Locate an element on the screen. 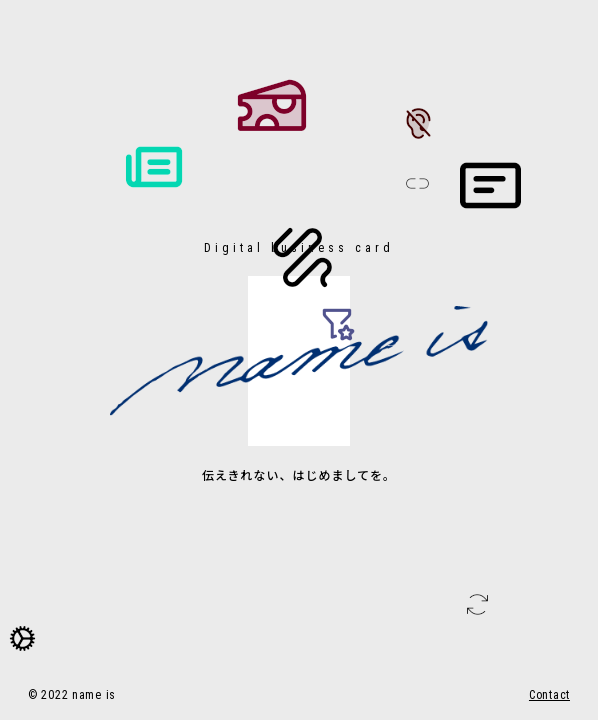 Image resolution: width=598 pixels, height=720 pixels. access settings is located at coordinates (22, 638).